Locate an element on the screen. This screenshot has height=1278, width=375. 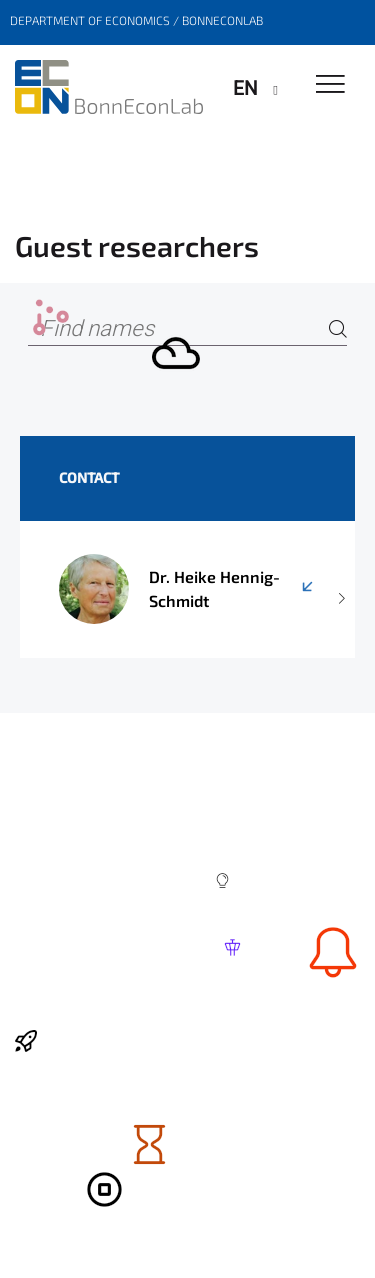
view notifications is located at coordinates (333, 953).